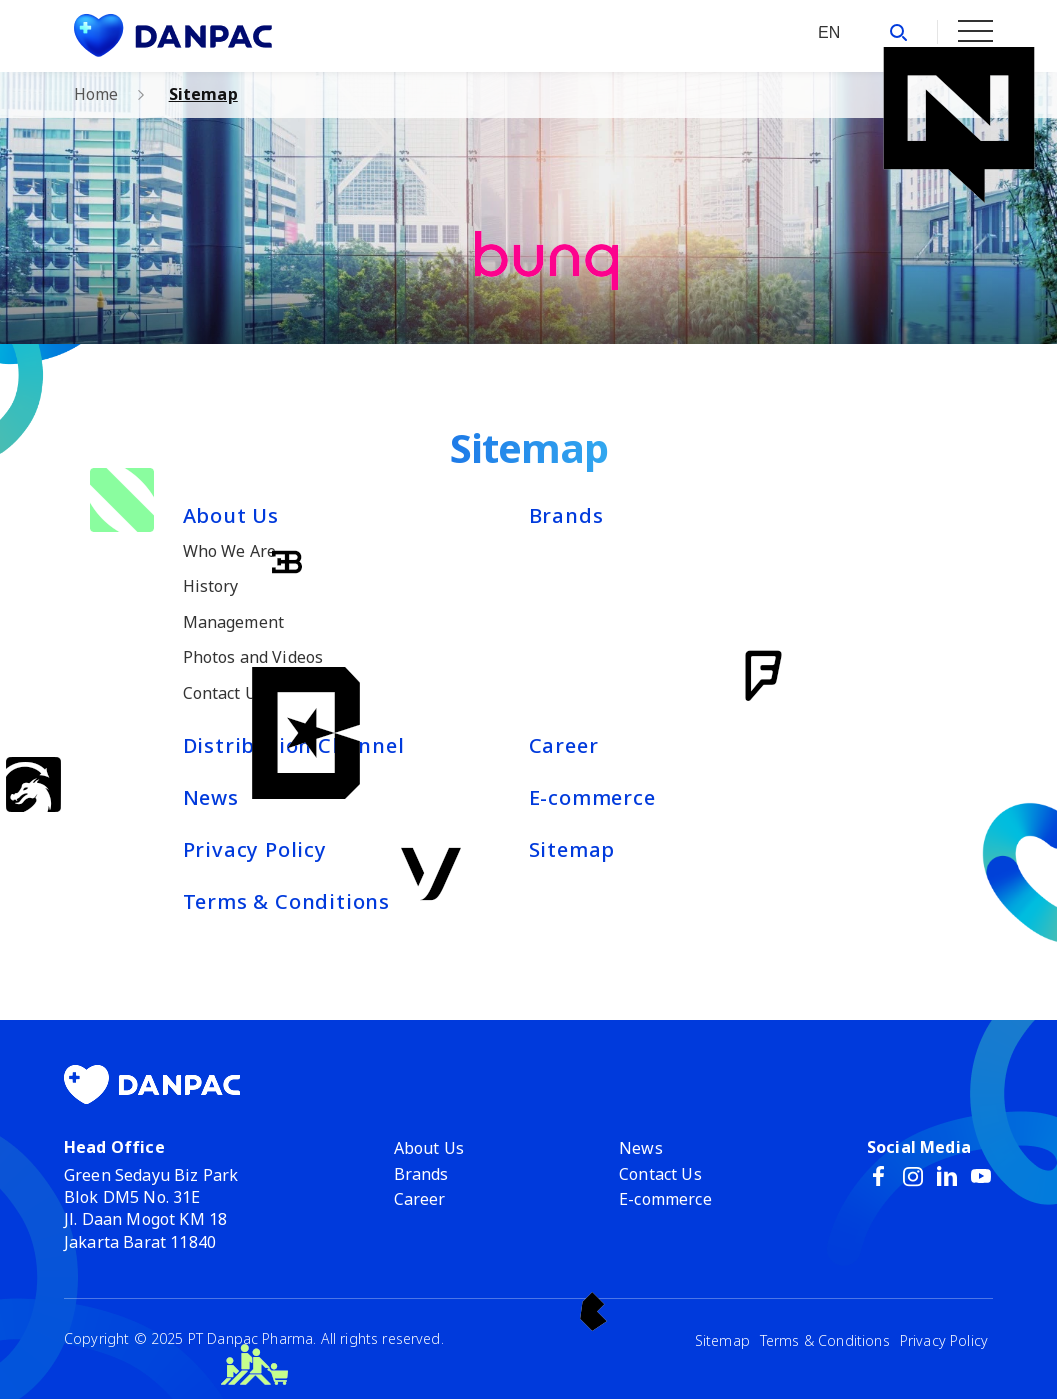 The width and height of the screenshot is (1057, 1399). I want to click on bulma CSS framework logo, so click(593, 1311).